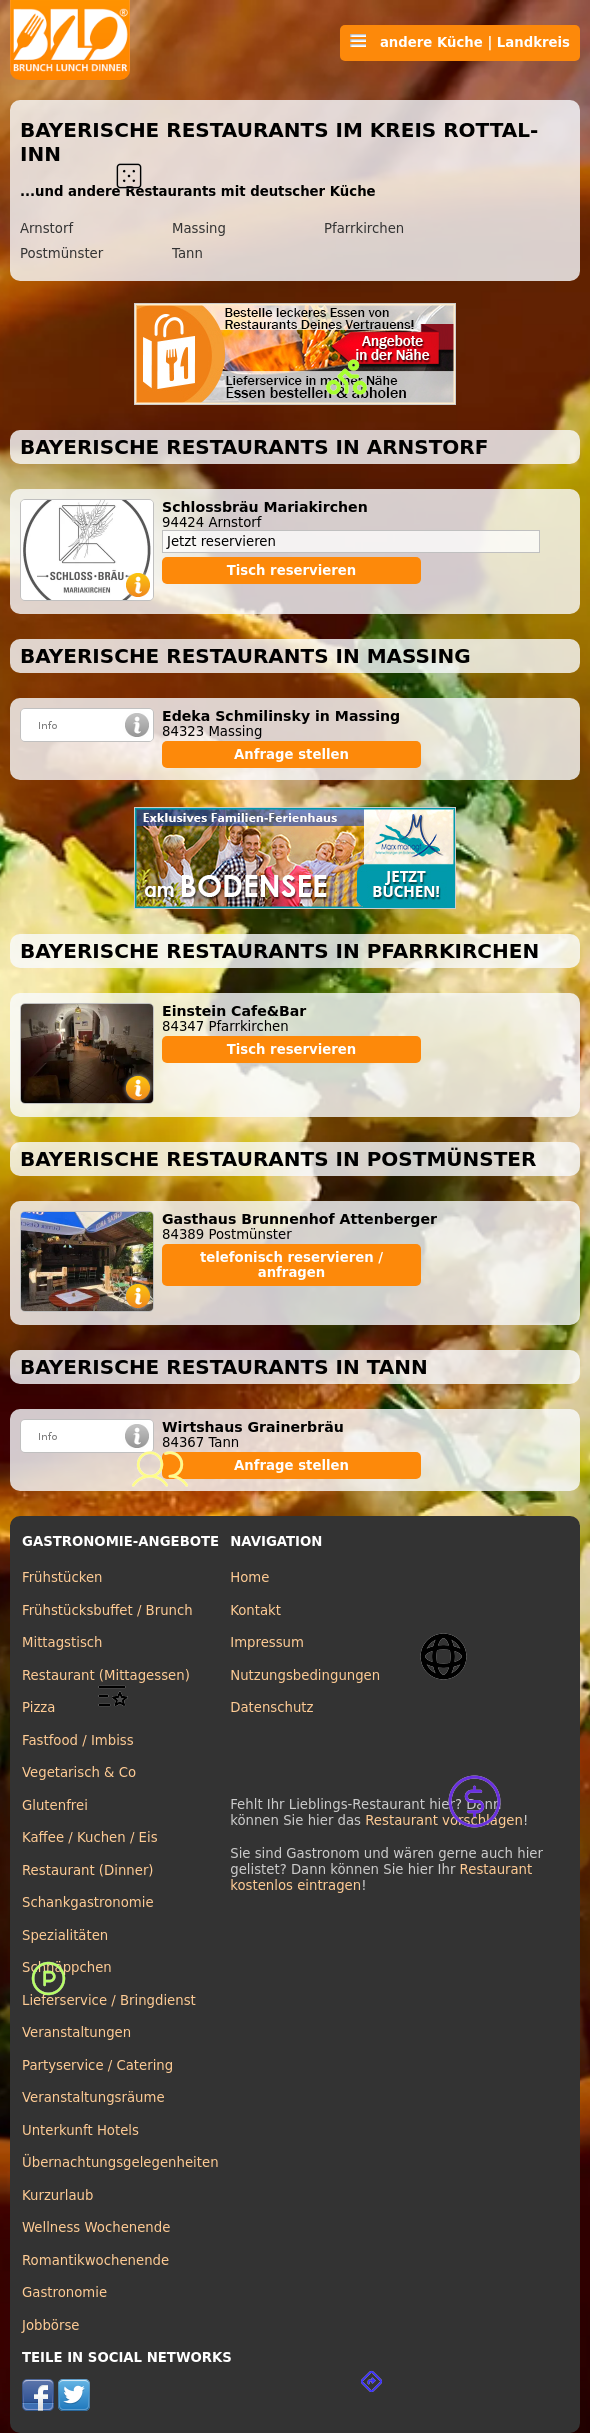 The height and width of the screenshot is (2433, 590). What do you see at coordinates (346, 378) in the screenshot?
I see `access cycling or bike-related features` at bounding box center [346, 378].